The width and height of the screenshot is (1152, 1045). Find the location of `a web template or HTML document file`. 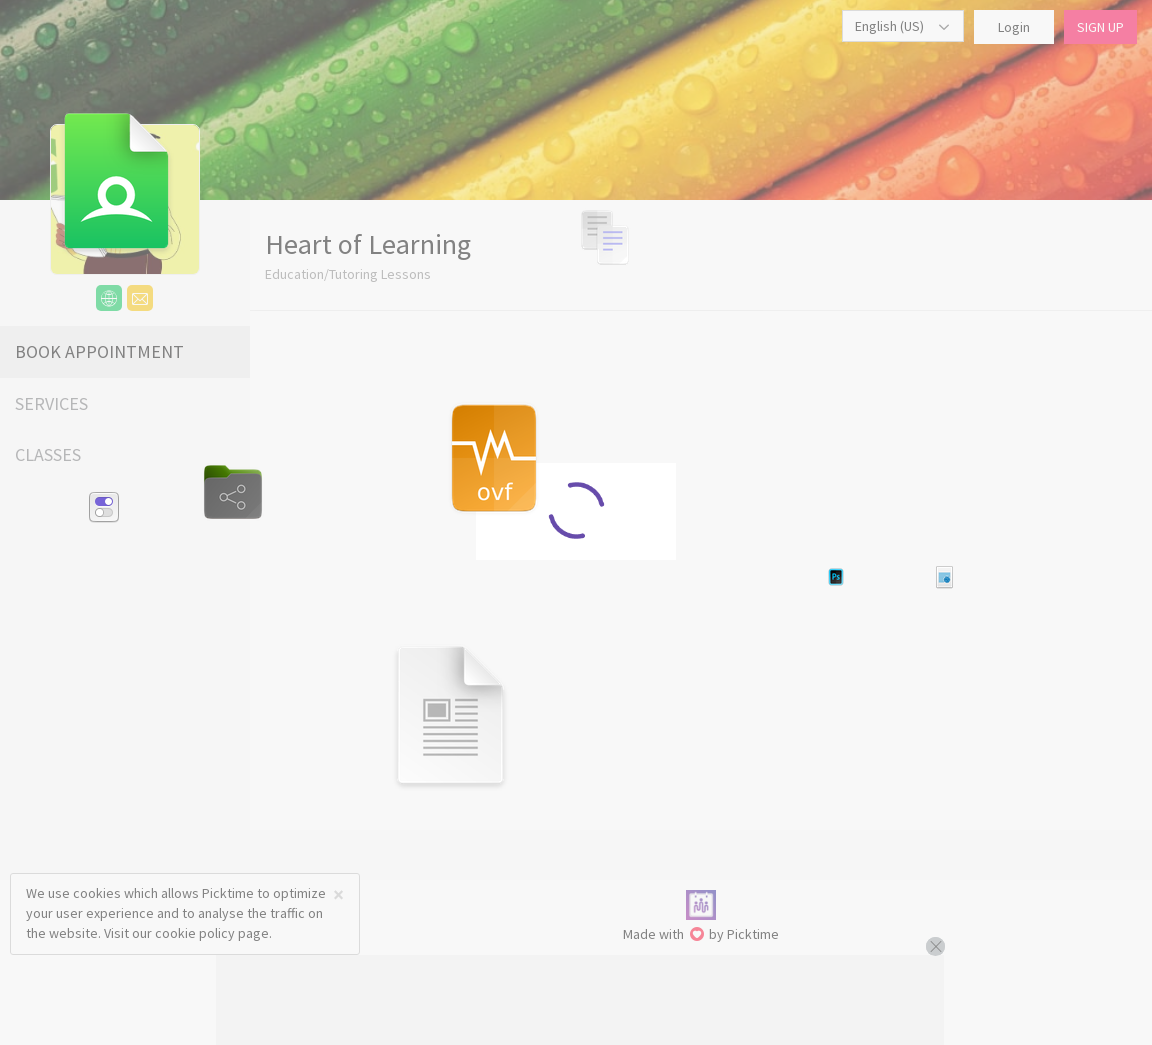

a web template or HTML document file is located at coordinates (944, 577).